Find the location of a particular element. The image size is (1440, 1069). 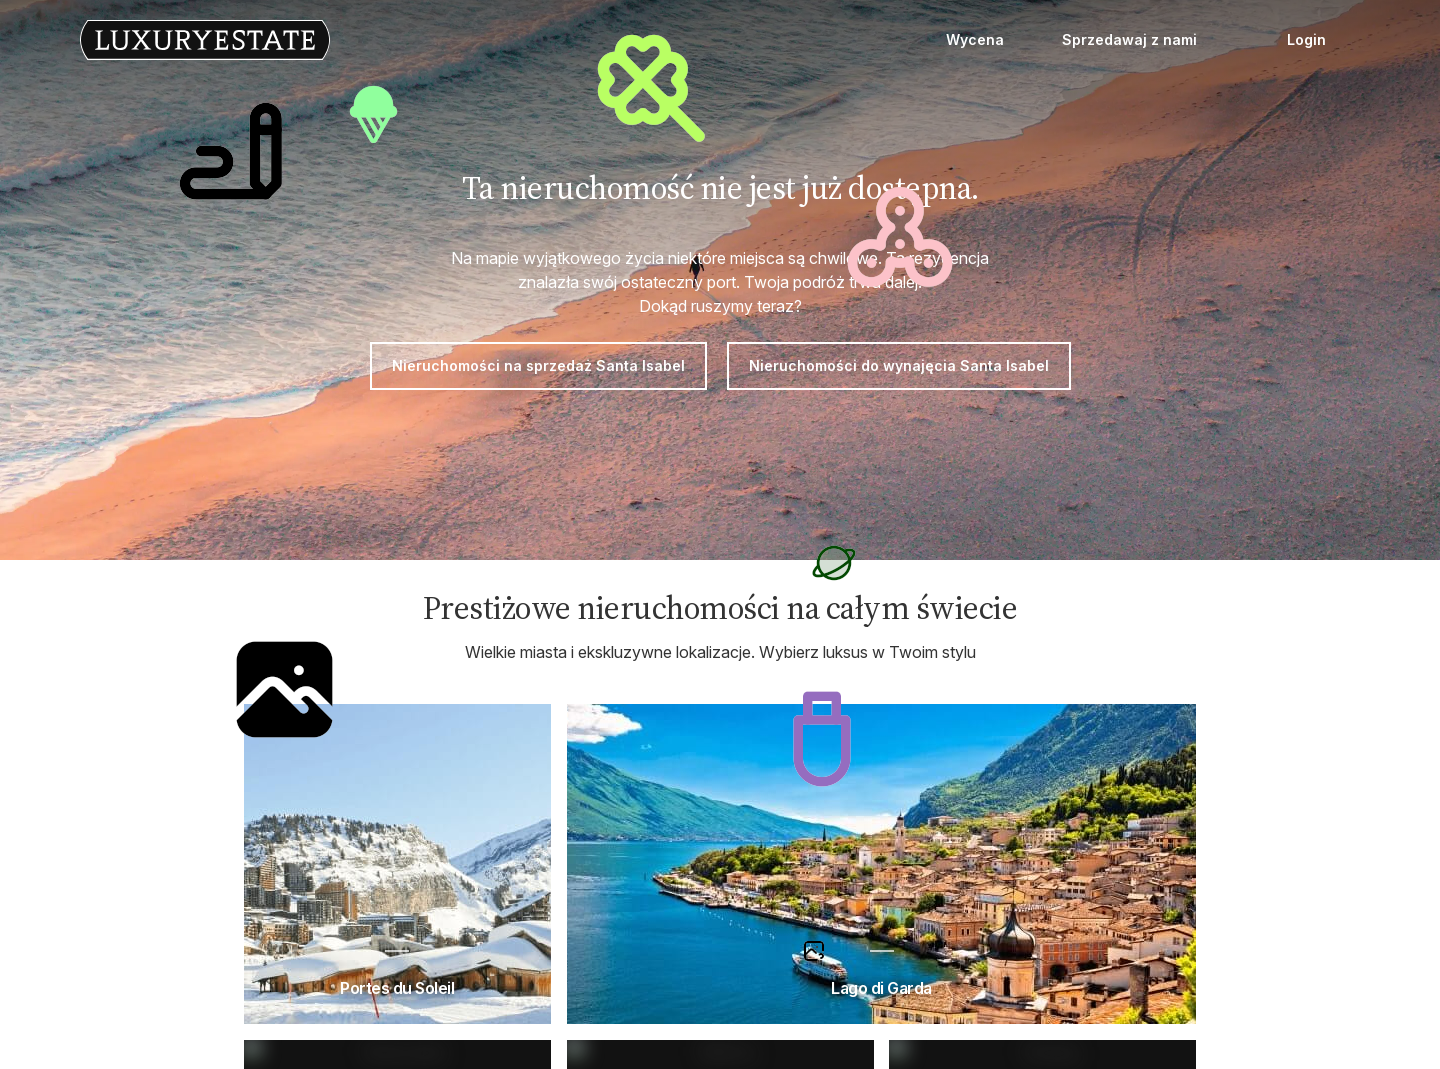

indicates loading or processing in progress is located at coordinates (900, 244).